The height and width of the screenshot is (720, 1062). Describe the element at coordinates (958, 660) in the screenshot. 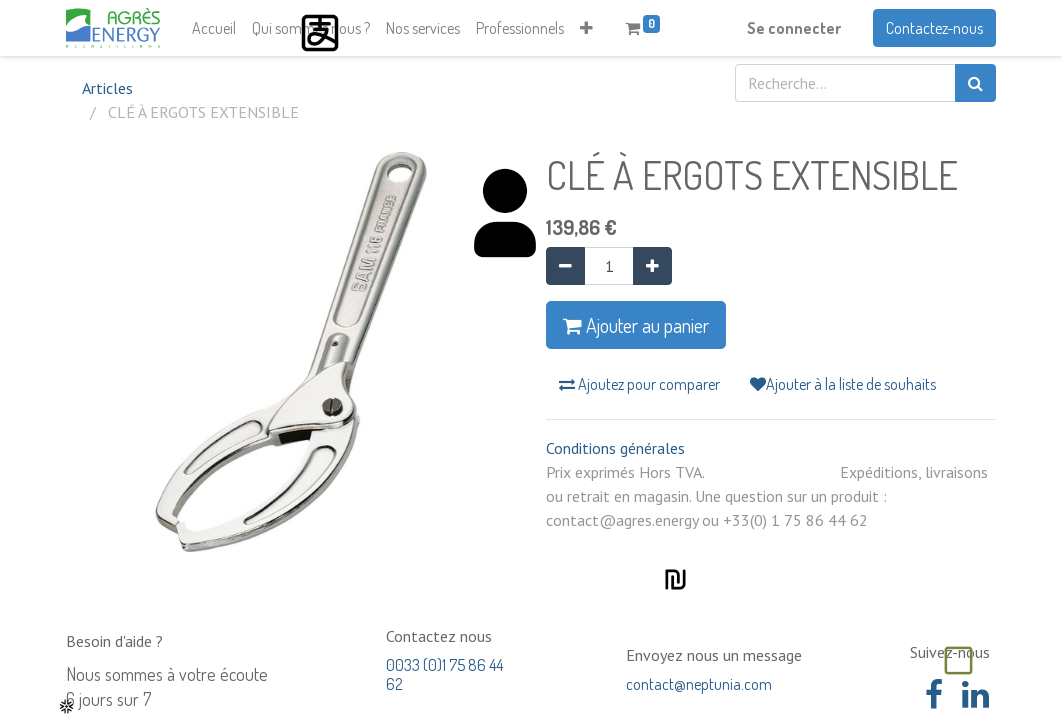

I see `select or deselect an item` at that location.